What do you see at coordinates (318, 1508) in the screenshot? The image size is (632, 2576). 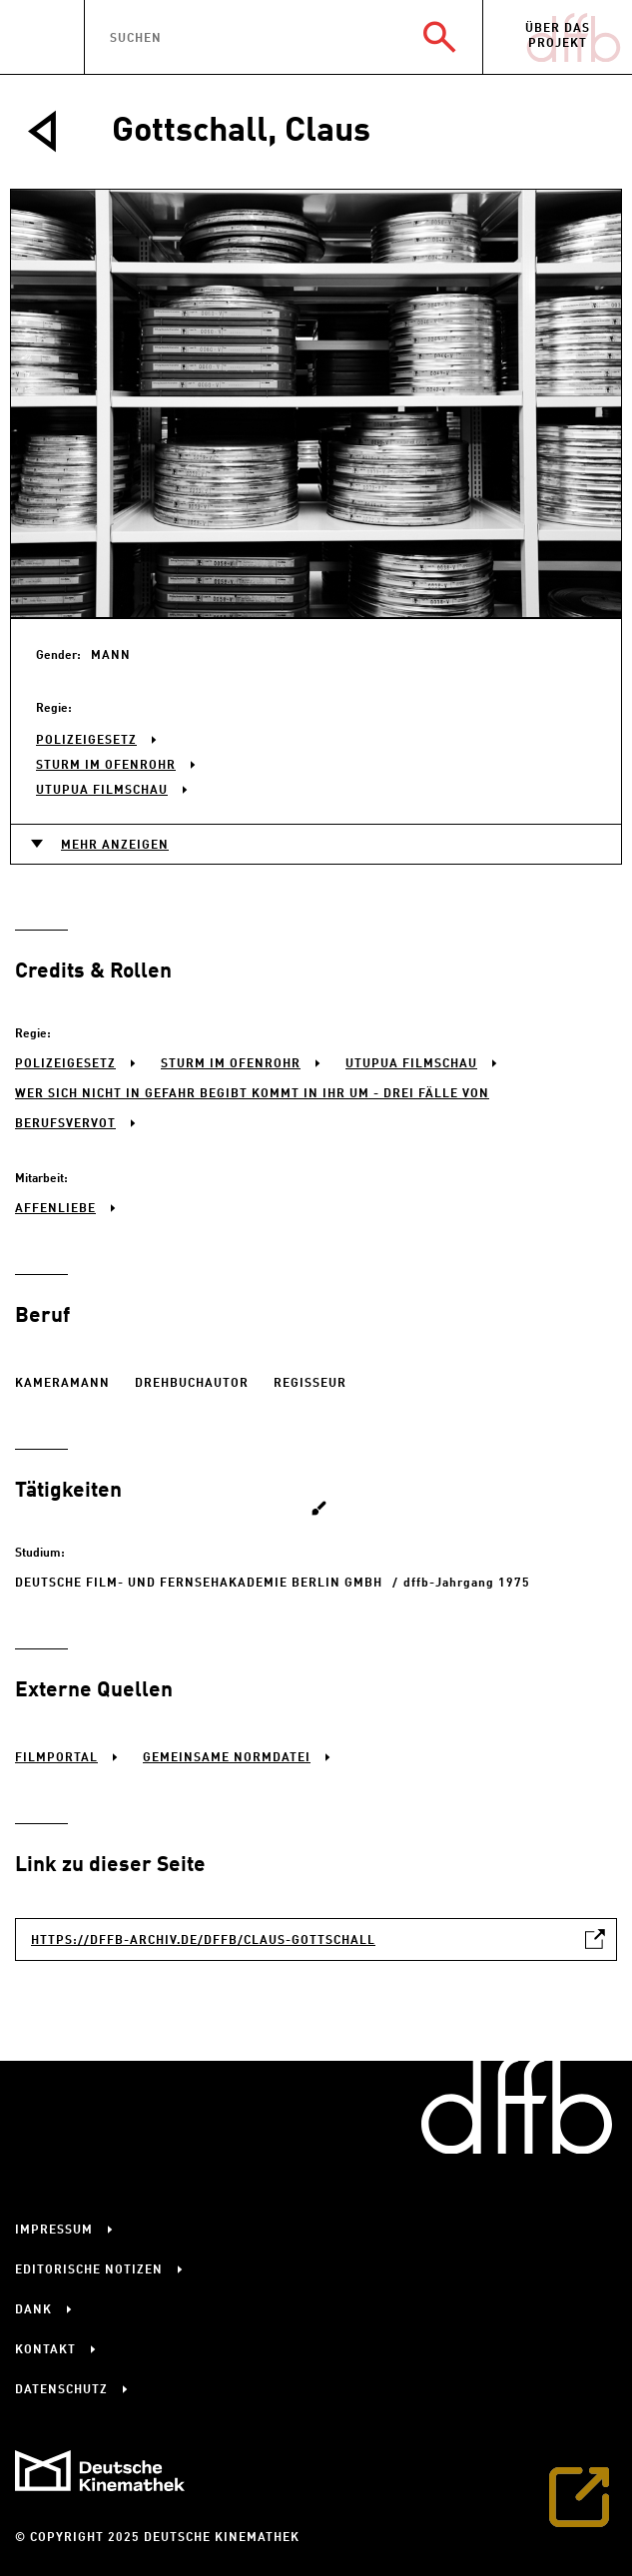 I see `access brush or painting tools` at bounding box center [318, 1508].